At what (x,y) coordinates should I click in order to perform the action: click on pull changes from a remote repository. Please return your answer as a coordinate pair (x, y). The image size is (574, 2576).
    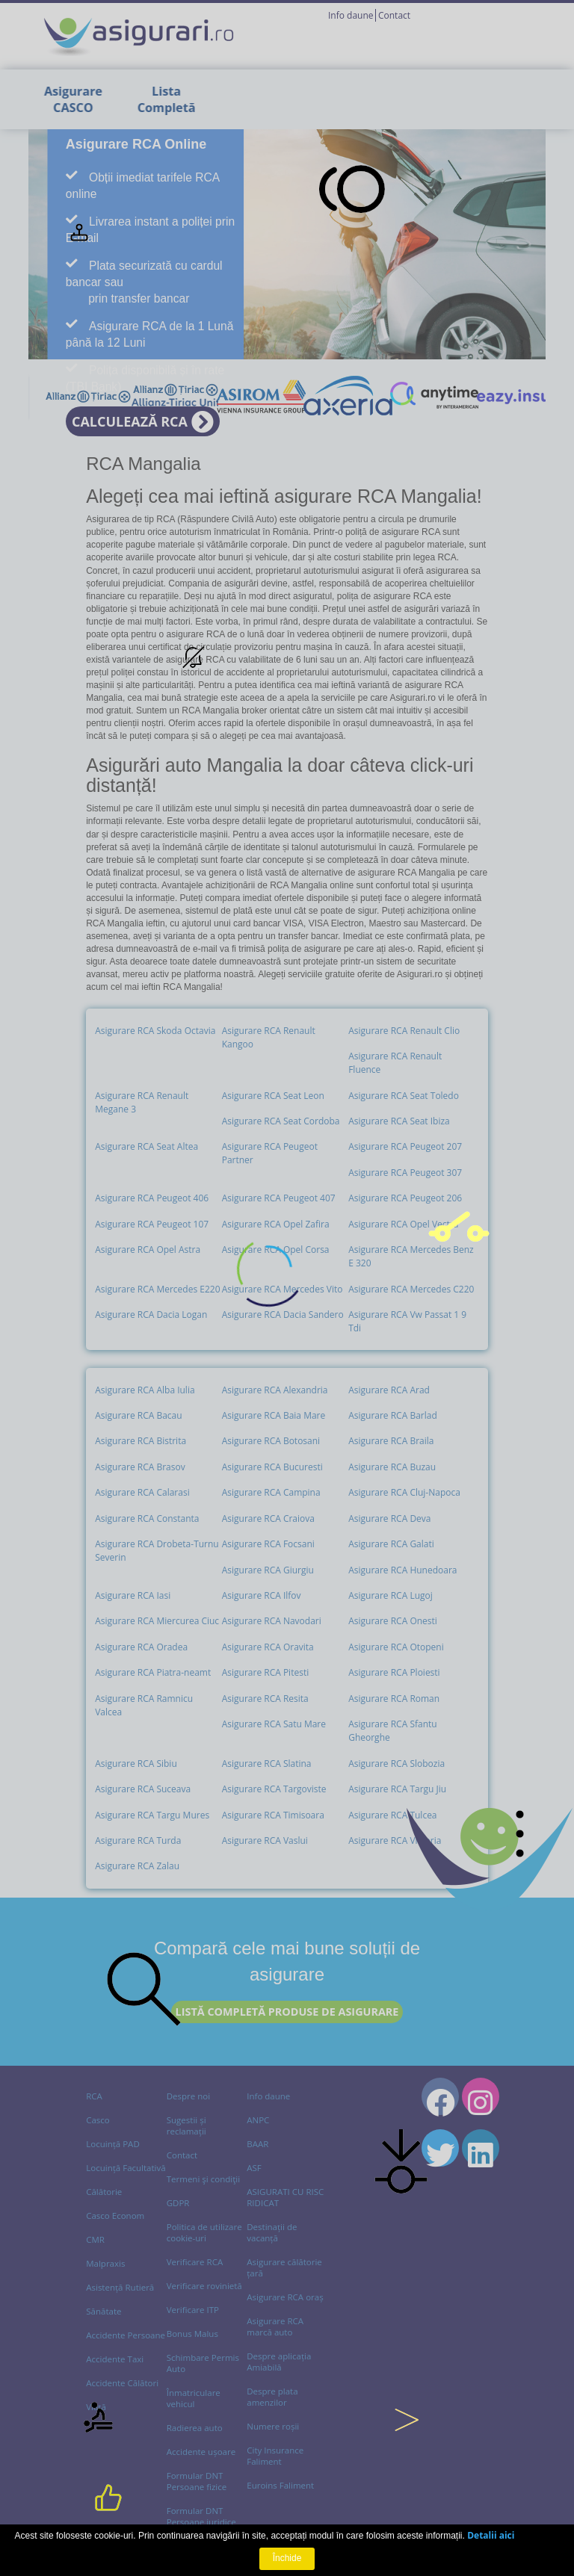
    Looking at the image, I should click on (399, 2161).